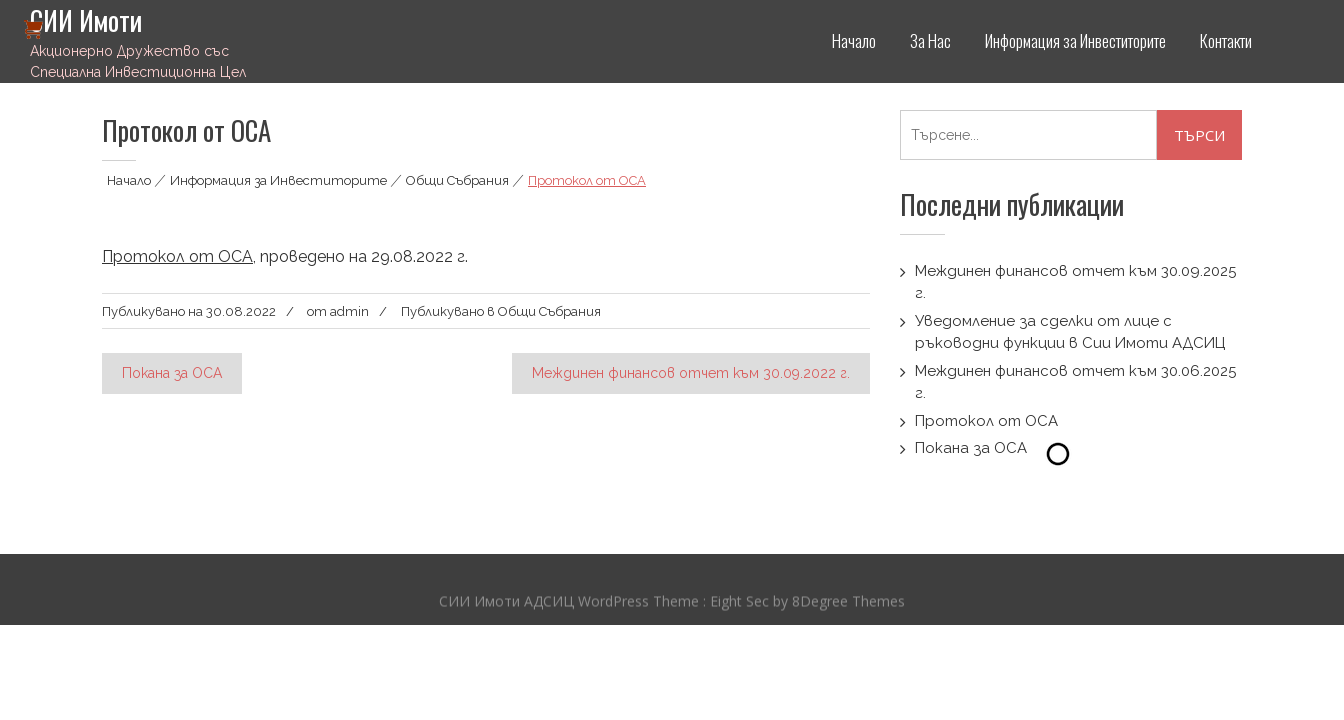 This screenshot has width=1344, height=720. I want to click on view your shopping cart, so click(33, 29).